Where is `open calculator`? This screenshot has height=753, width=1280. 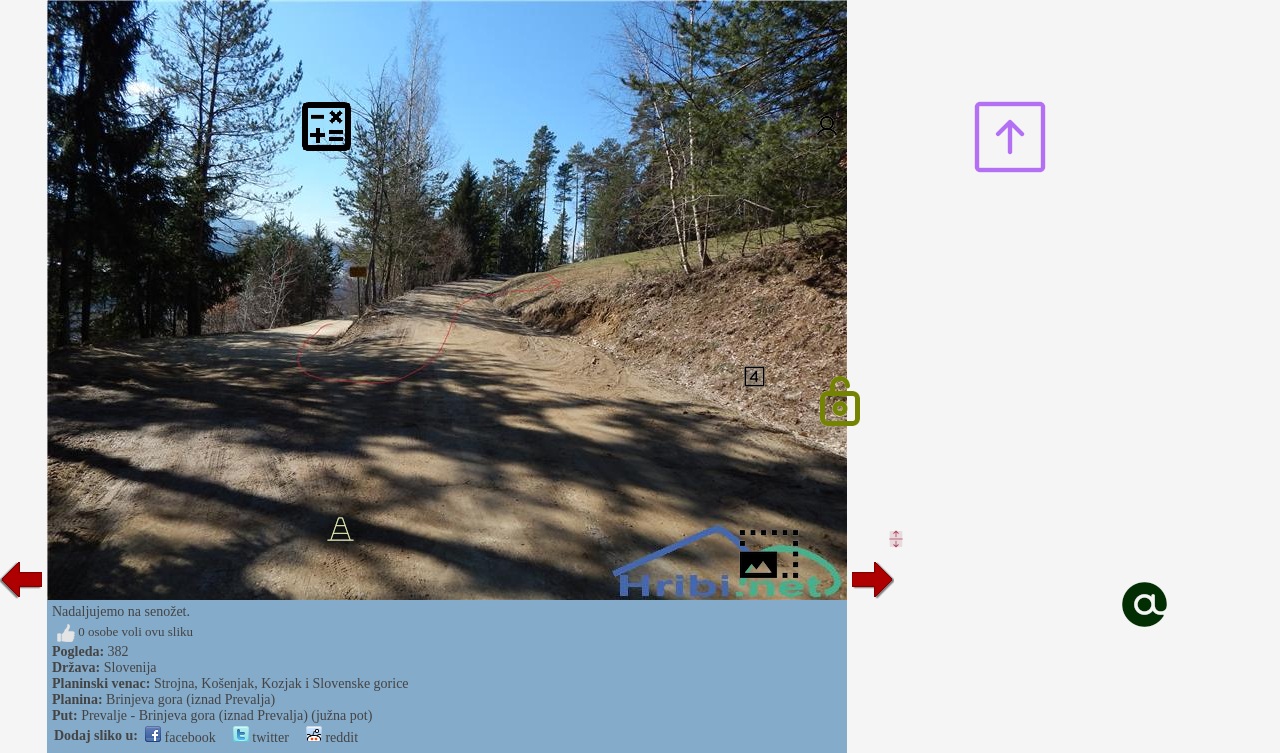 open calculator is located at coordinates (326, 126).